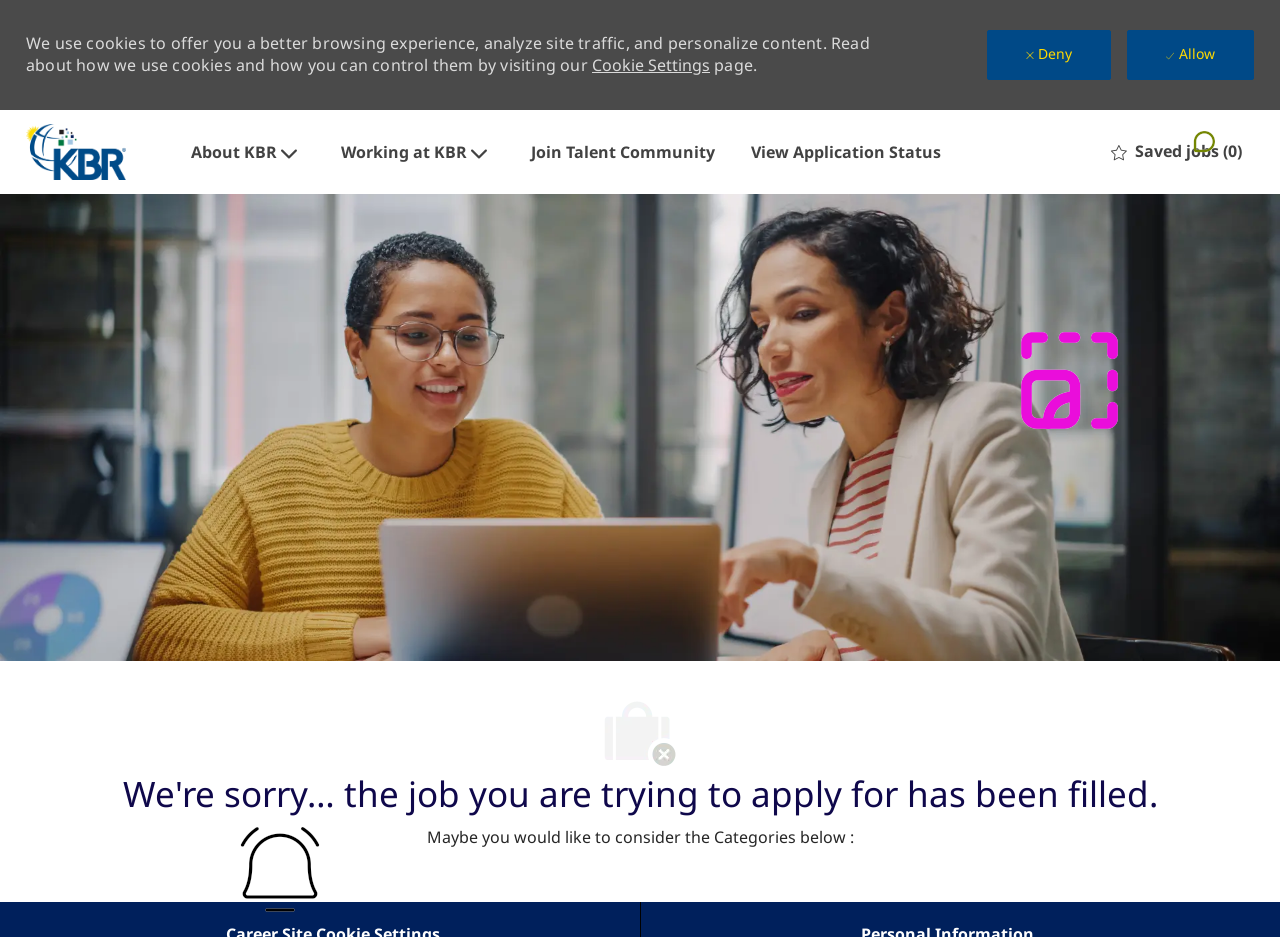  Describe the element at coordinates (280, 871) in the screenshot. I see `active notifications or alerts` at that location.